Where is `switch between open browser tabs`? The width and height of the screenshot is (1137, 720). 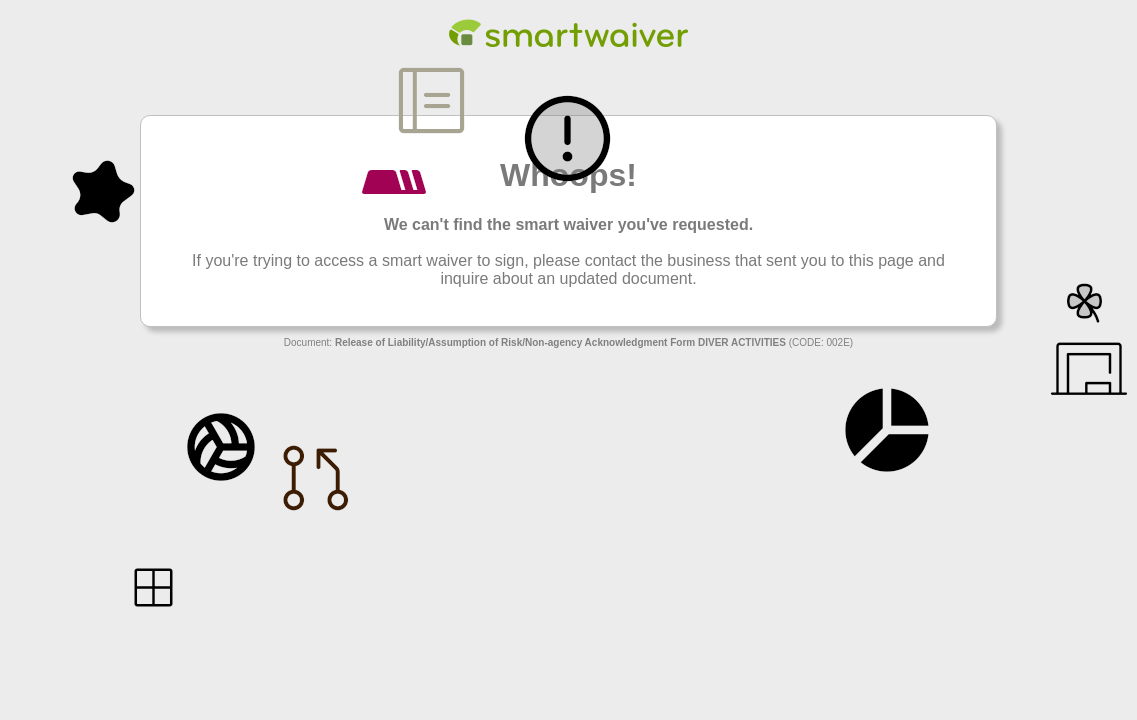 switch between open browser tabs is located at coordinates (394, 182).